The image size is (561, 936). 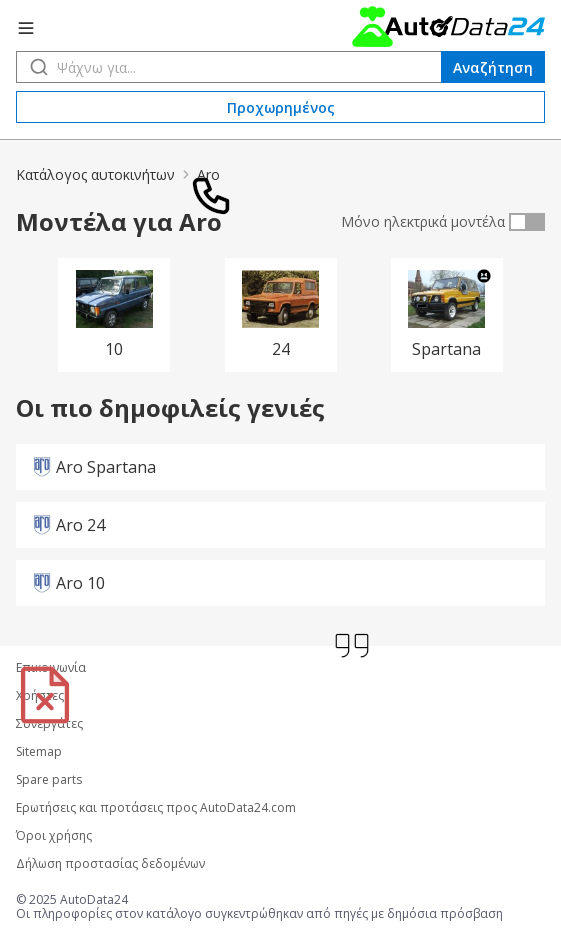 I want to click on express frustration or anger reaction, so click(x=484, y=276).